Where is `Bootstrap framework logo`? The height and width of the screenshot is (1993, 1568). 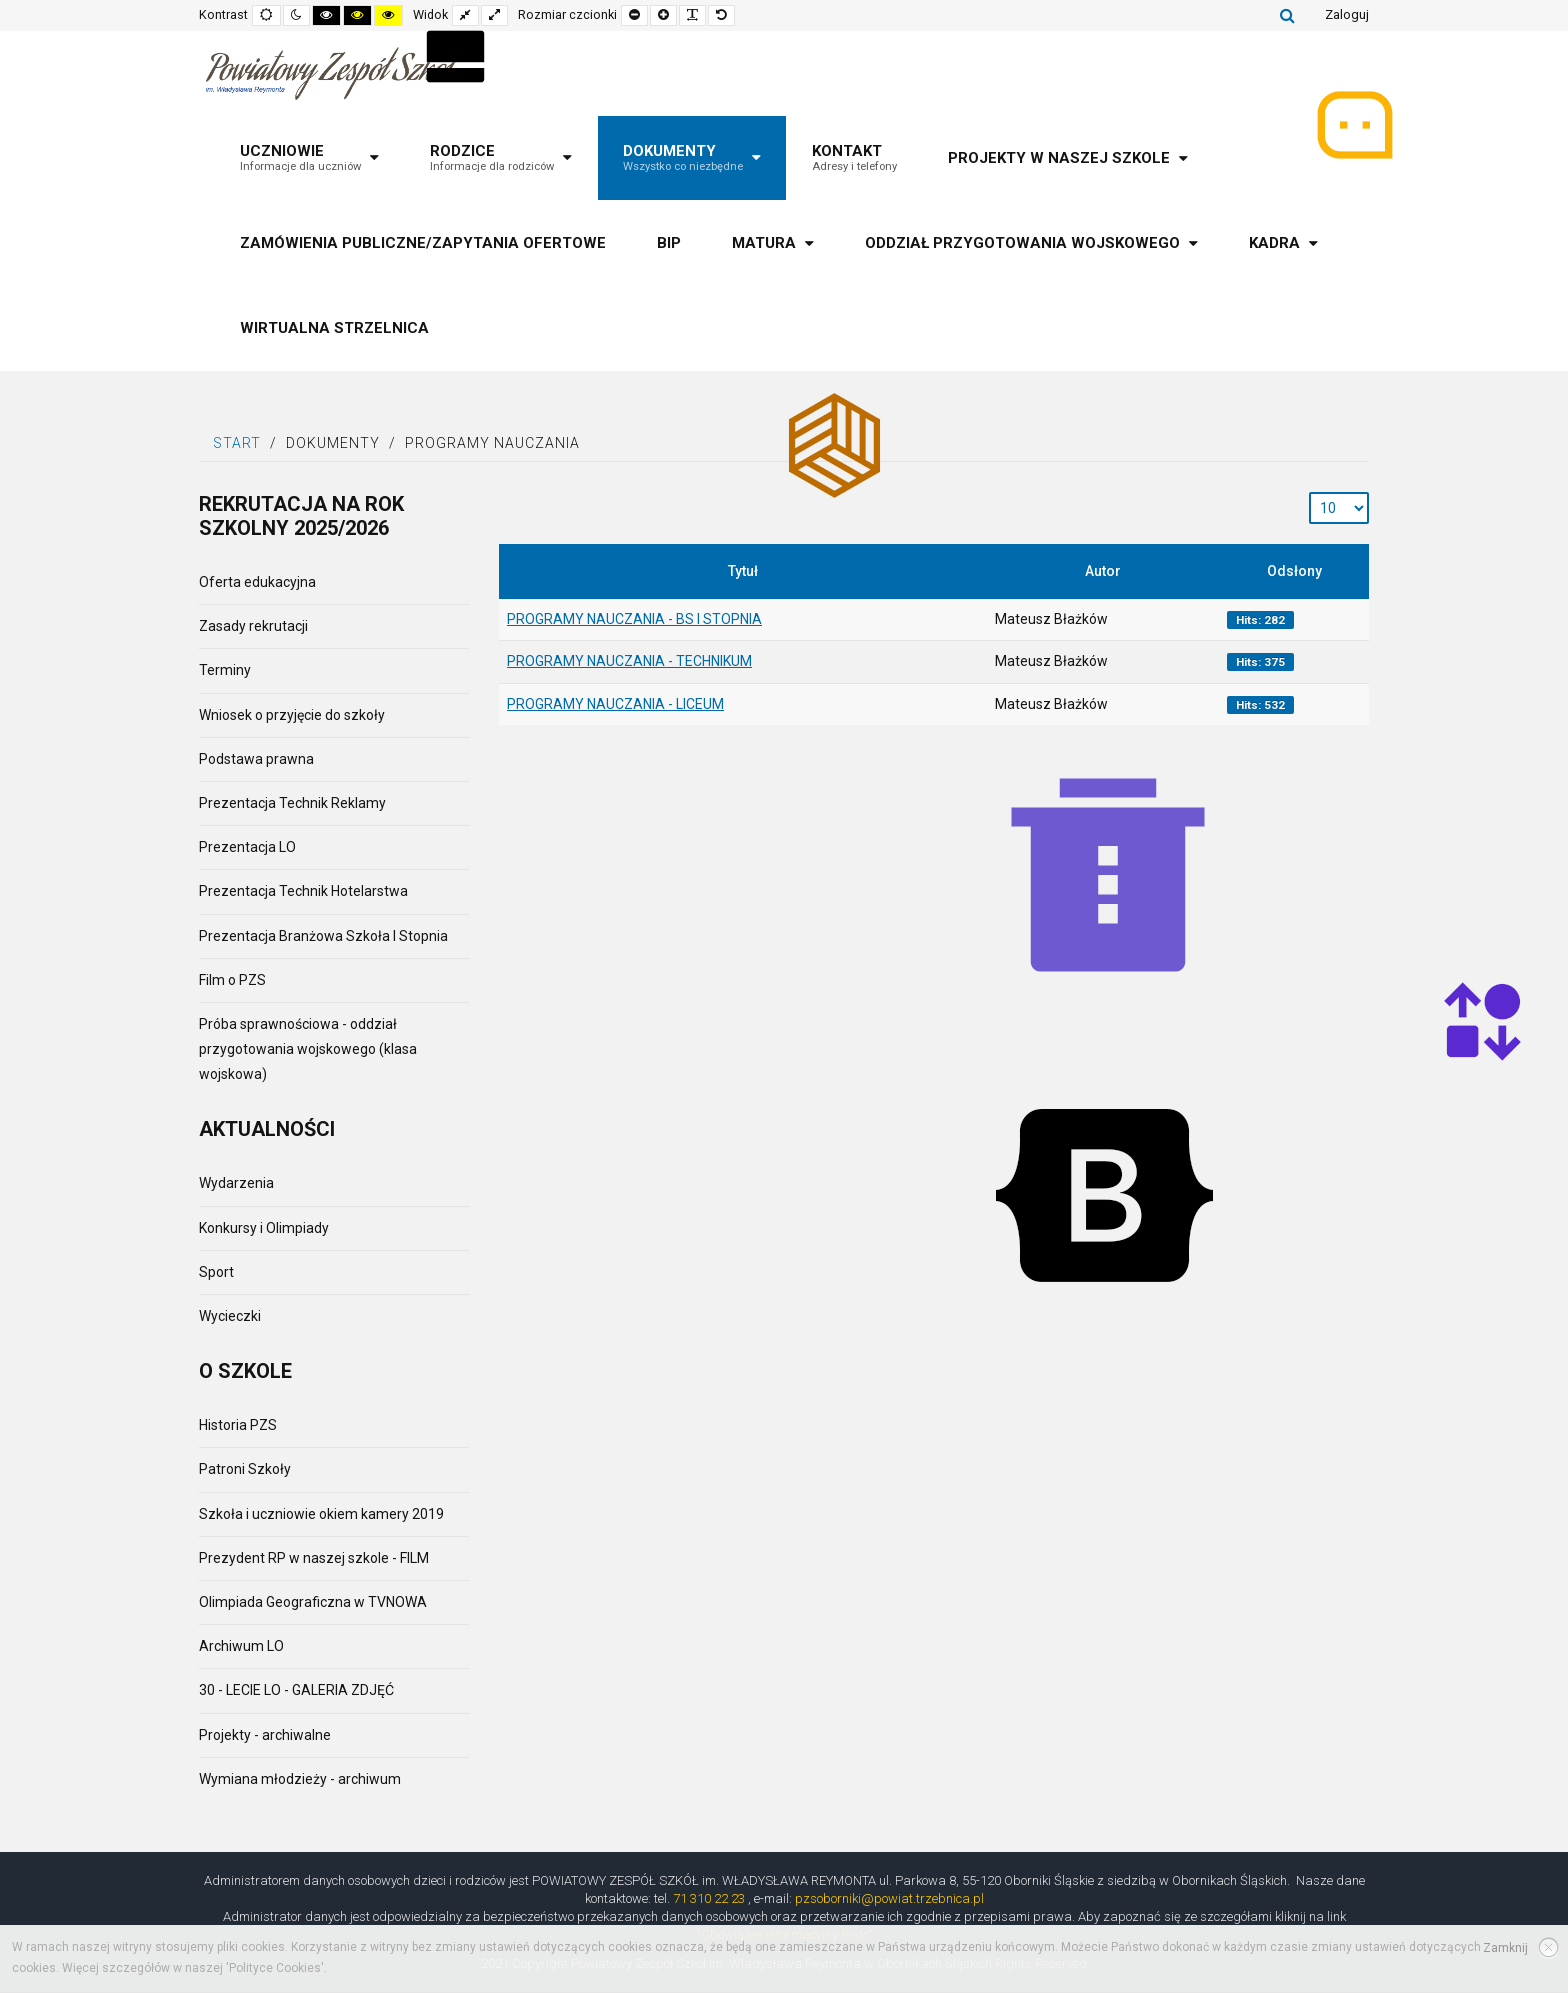
Bootstrap framework logo is located at coordinates (1104, 1195).